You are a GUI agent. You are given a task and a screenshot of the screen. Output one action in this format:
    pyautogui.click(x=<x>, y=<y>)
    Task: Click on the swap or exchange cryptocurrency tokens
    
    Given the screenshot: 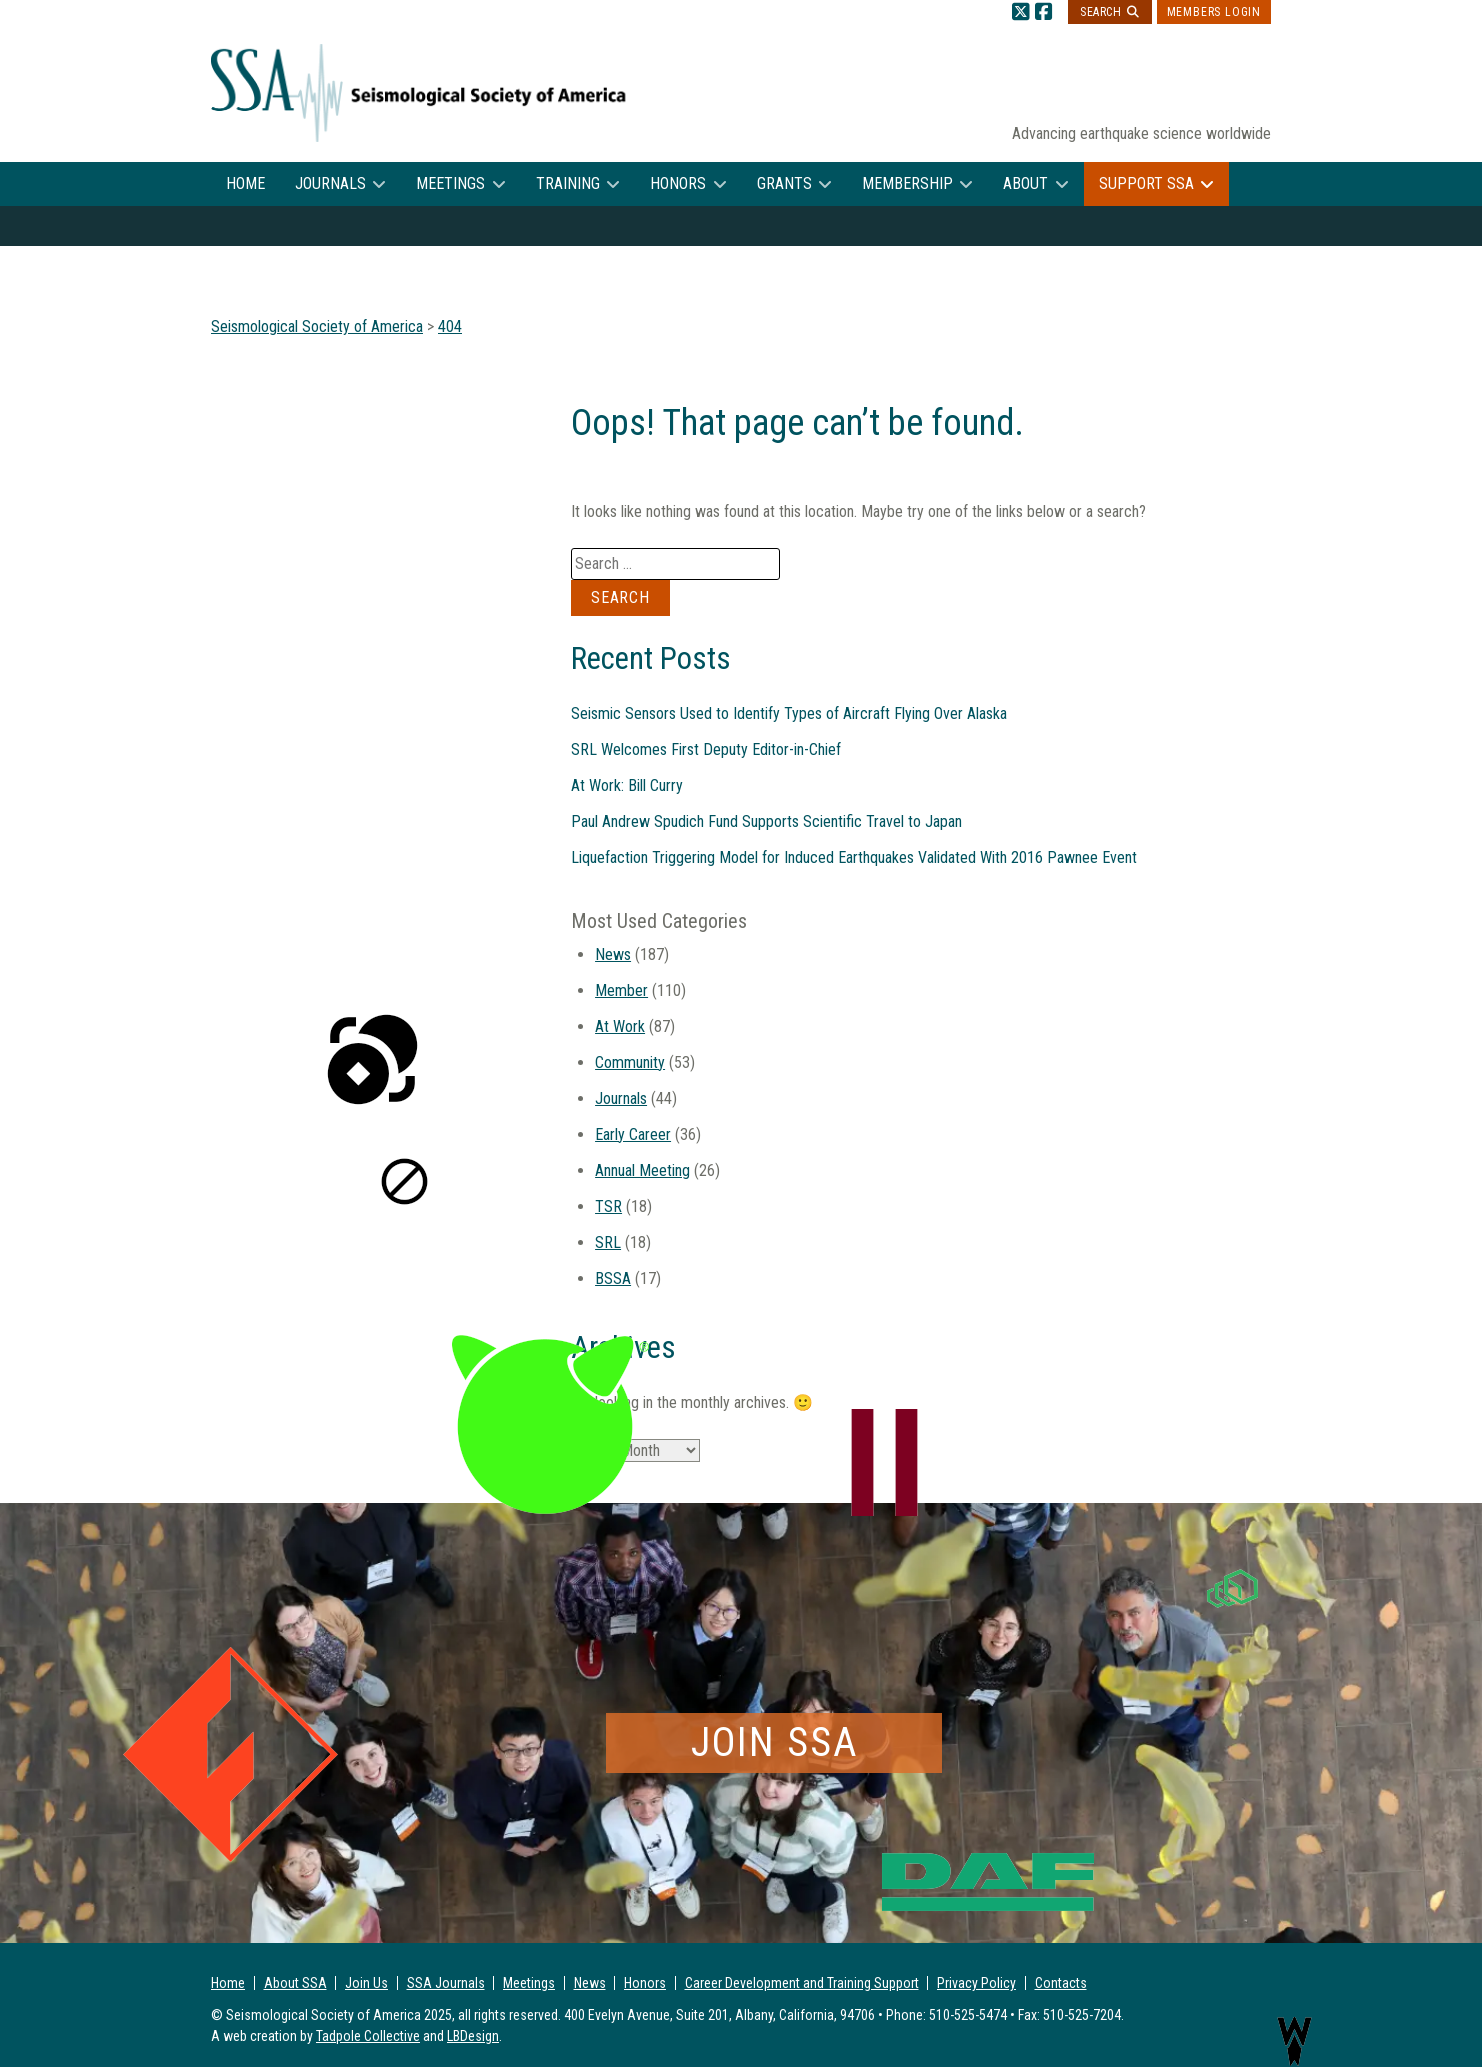 What is the action you would take?
    pyautogui.click(x=372, y=1059)
    